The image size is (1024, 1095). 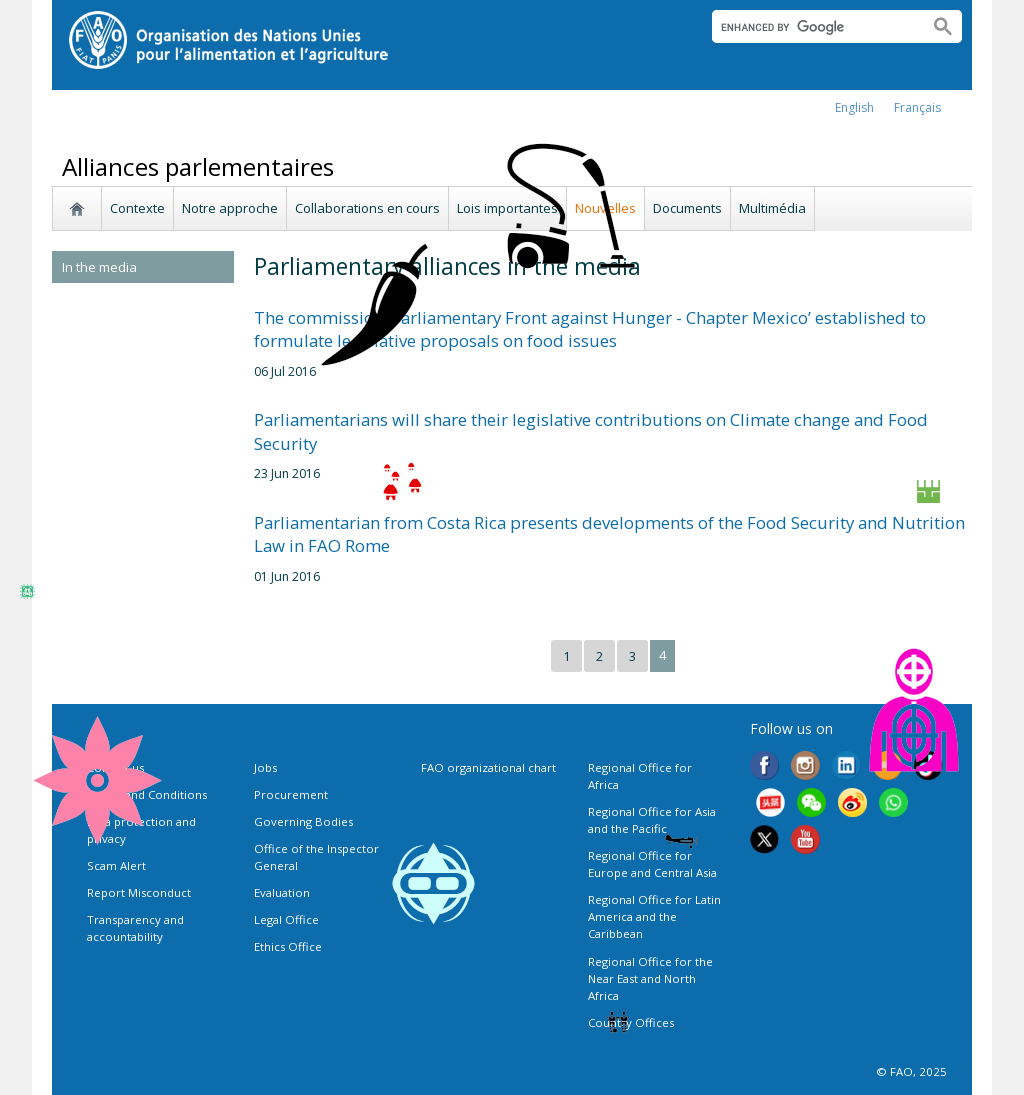 What do you see at coordinates (27, 591) in the screenshot?
I see `thwomp enemy character from super mario games` at bounding box center [27, 591].